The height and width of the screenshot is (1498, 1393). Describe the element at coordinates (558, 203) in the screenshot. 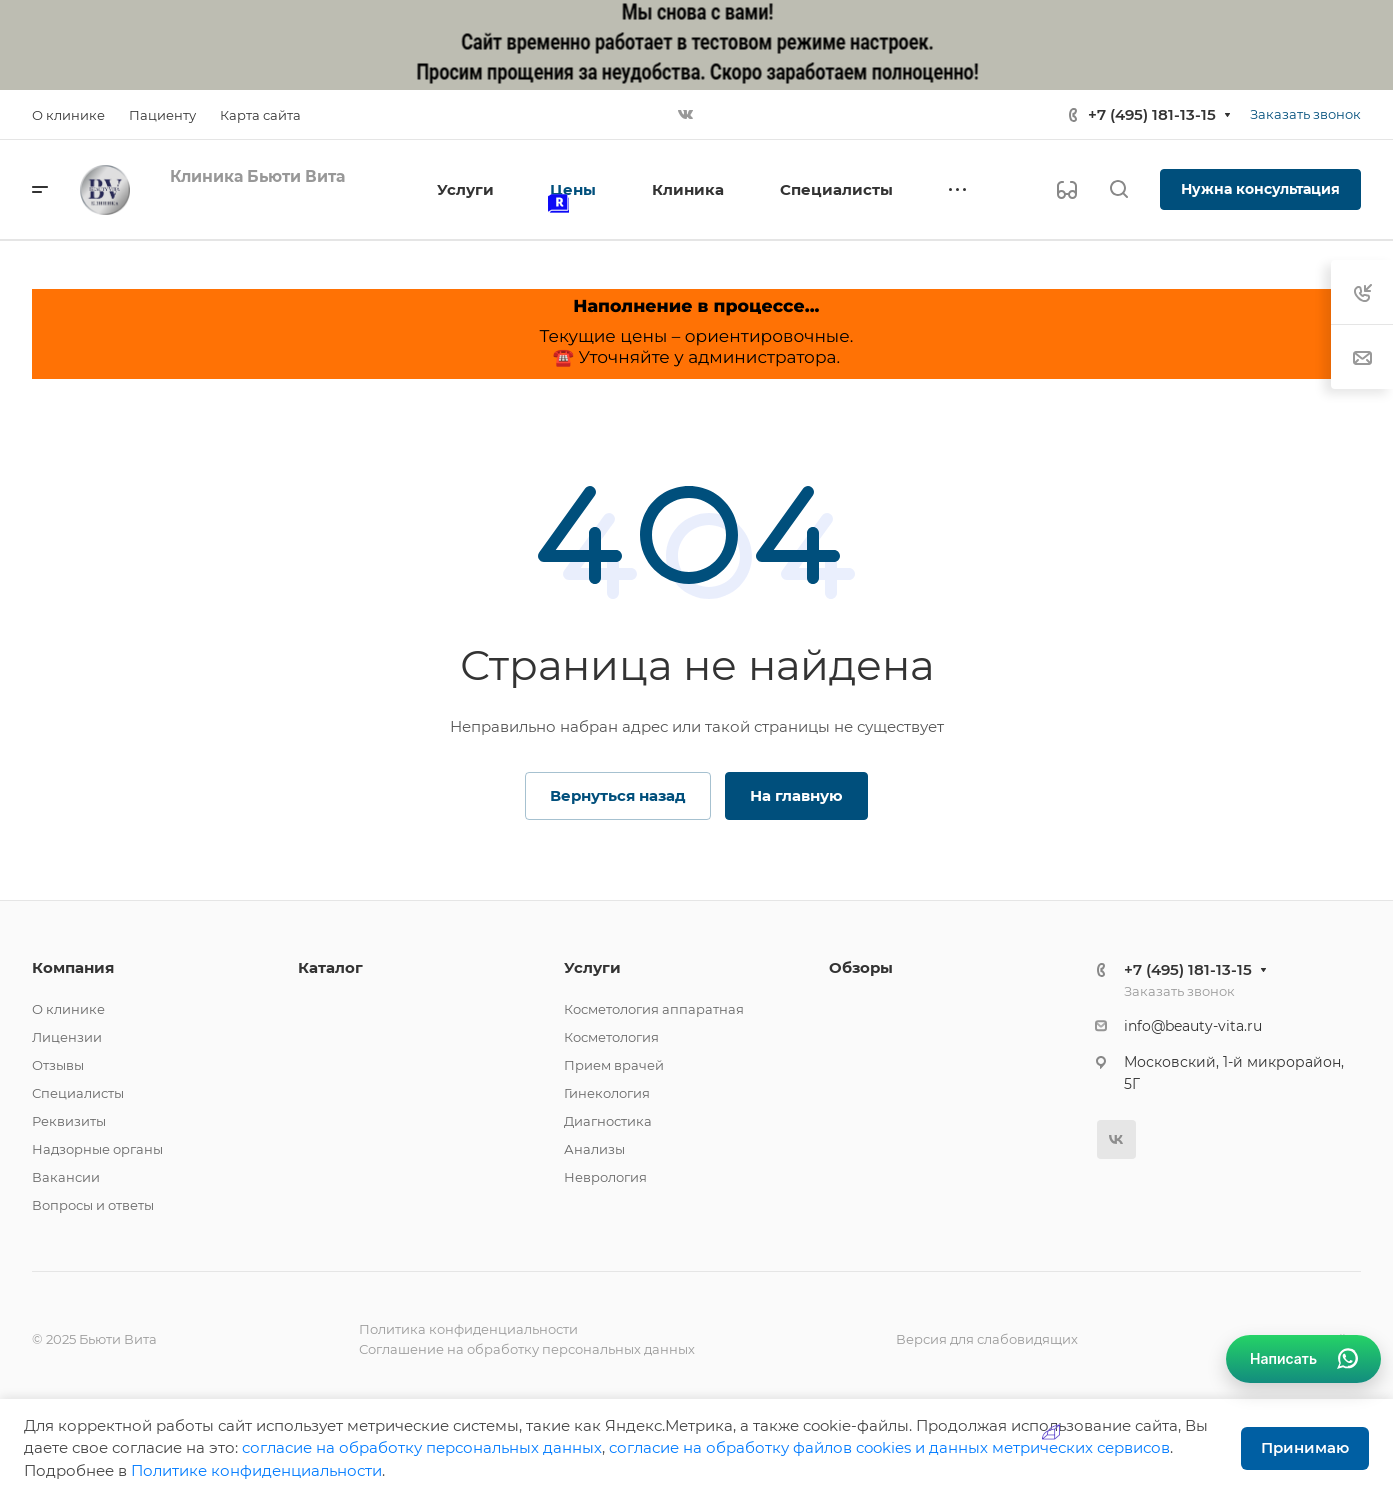

I see `open Autodesk Revit application` at that location.